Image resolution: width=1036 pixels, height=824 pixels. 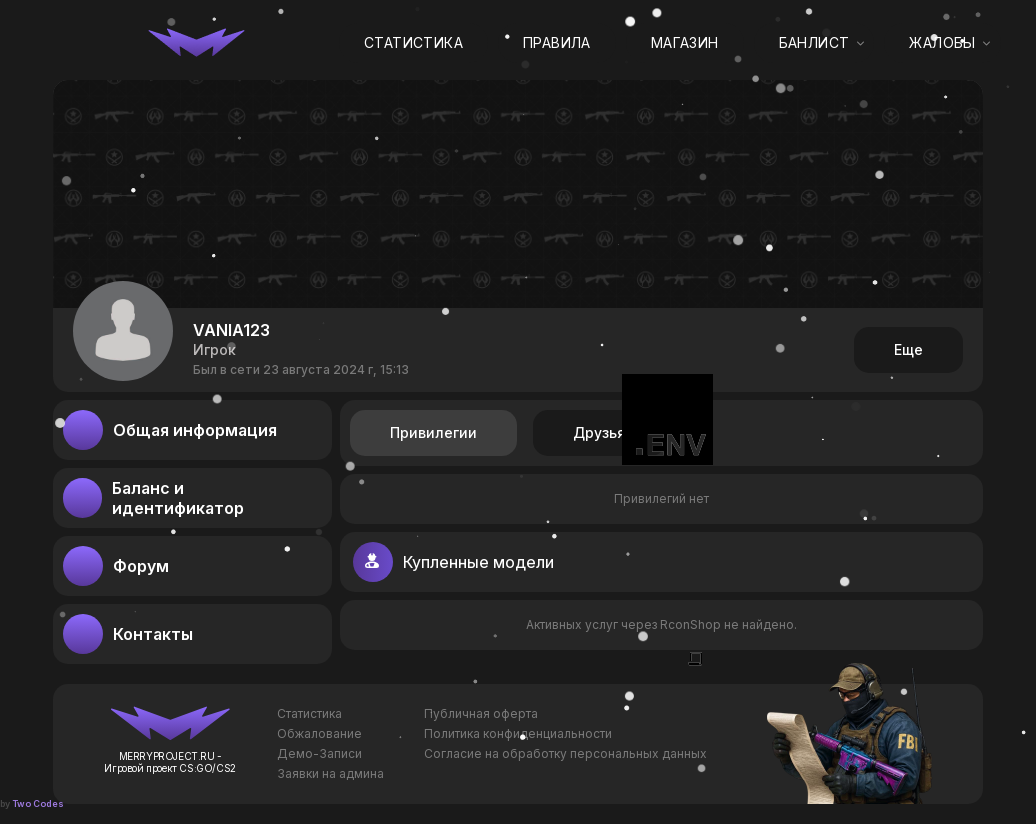 I want to click on dotenv environment configuration tool logo, so click(x=667, y=419).